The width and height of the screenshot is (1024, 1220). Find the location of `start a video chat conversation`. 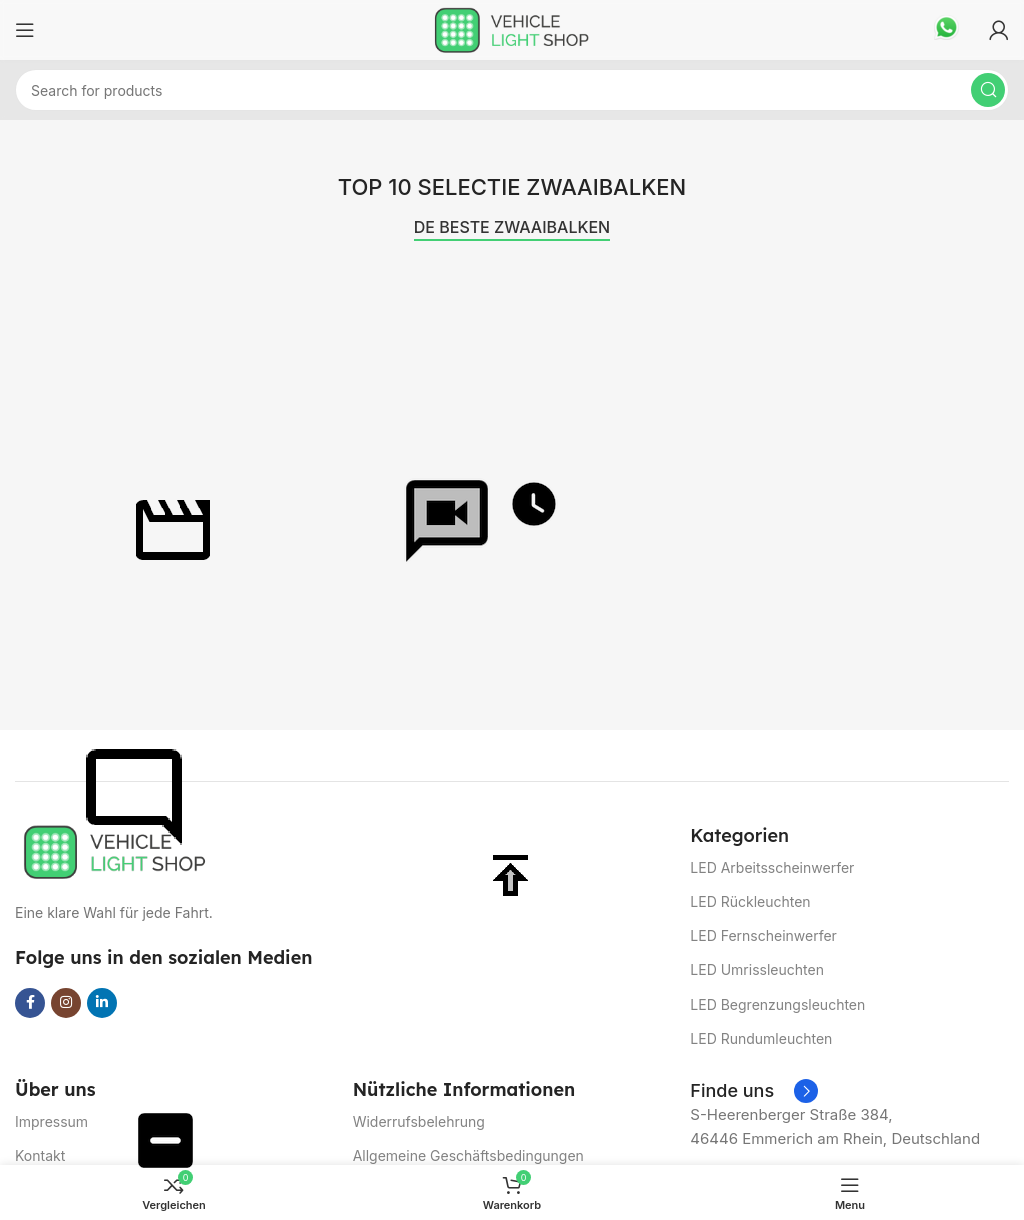

start a video chat conversation is located at coordinates (447, 521).